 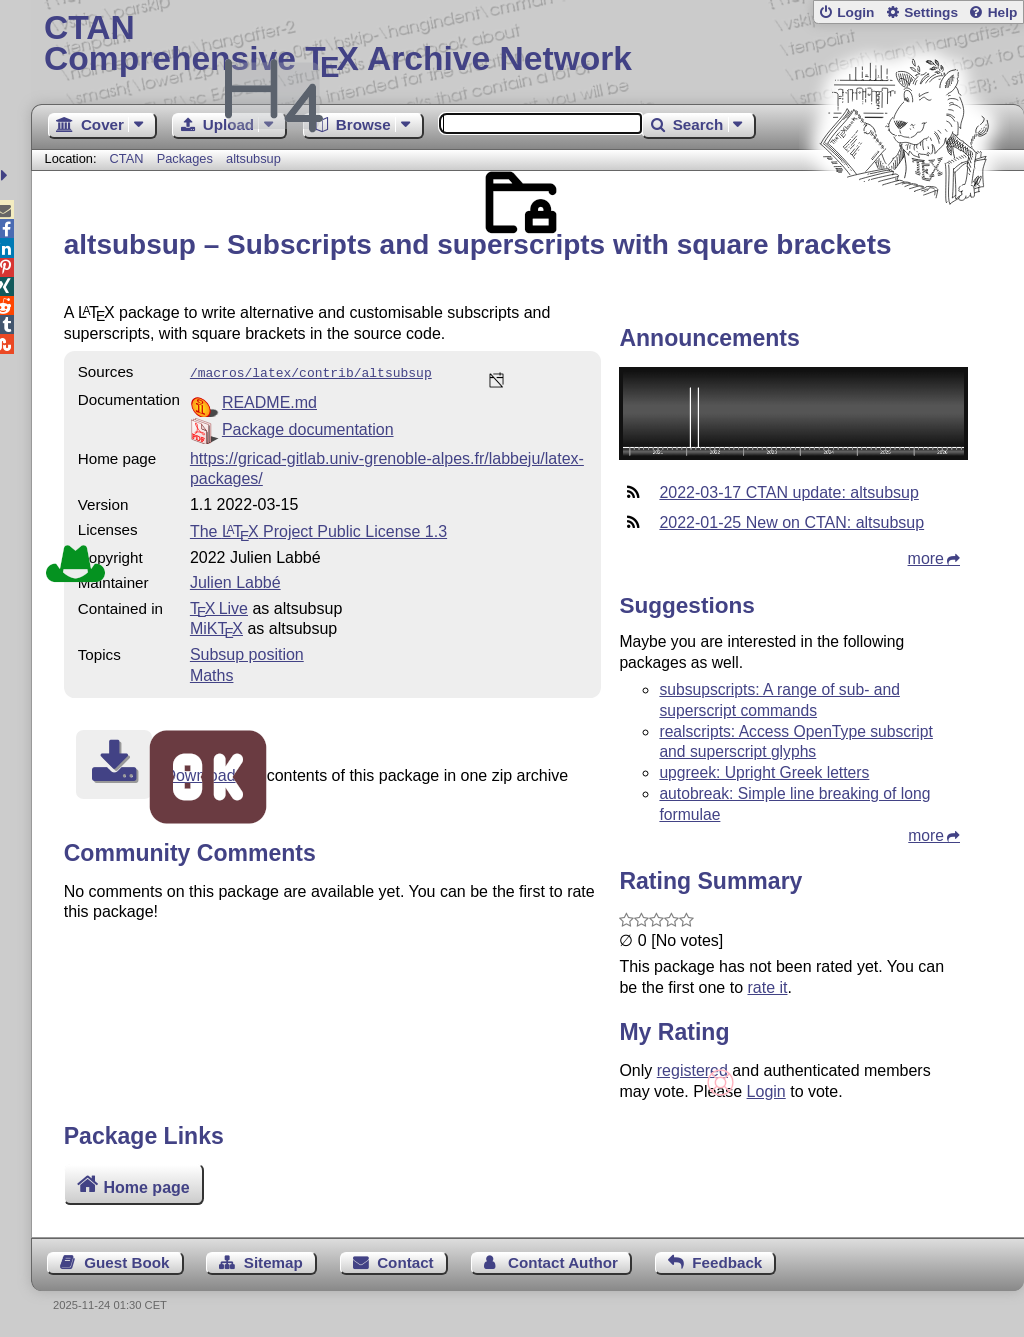 I want to click on access help or support, so click(x=720, y=1082).